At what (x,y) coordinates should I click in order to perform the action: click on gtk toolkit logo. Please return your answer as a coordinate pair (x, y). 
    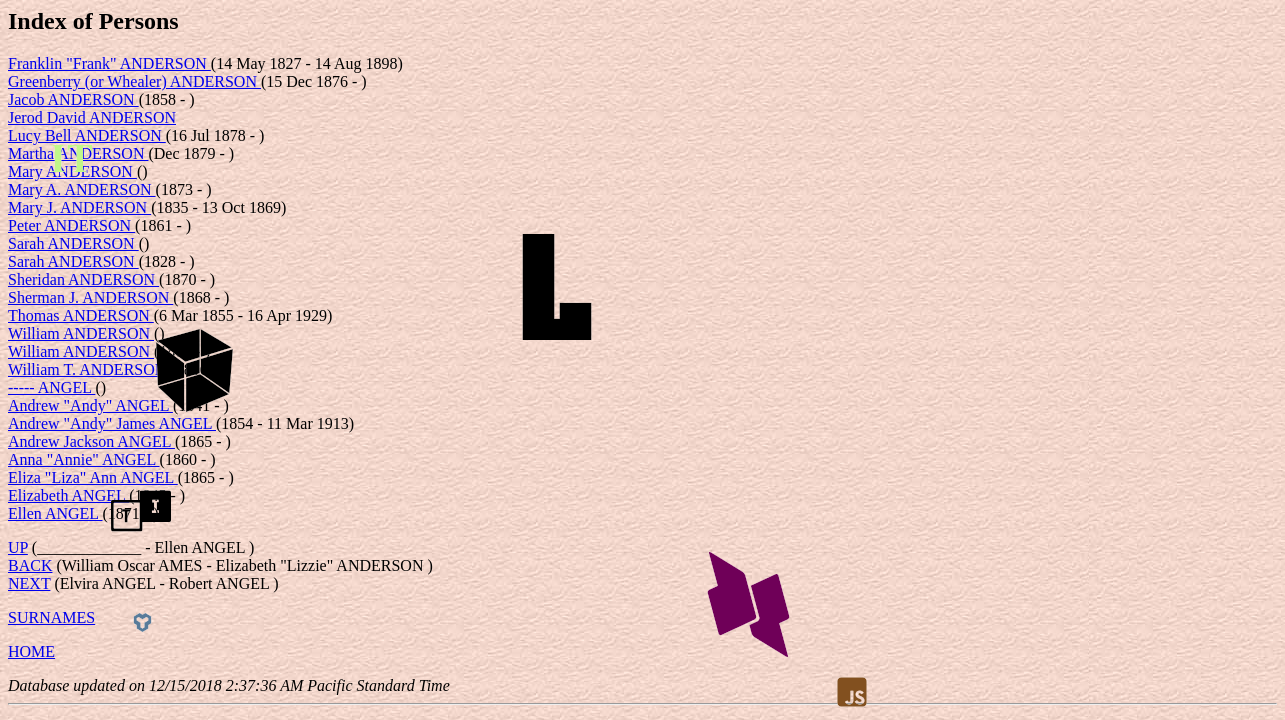
    Looking at the image, I should click on (194, 370).